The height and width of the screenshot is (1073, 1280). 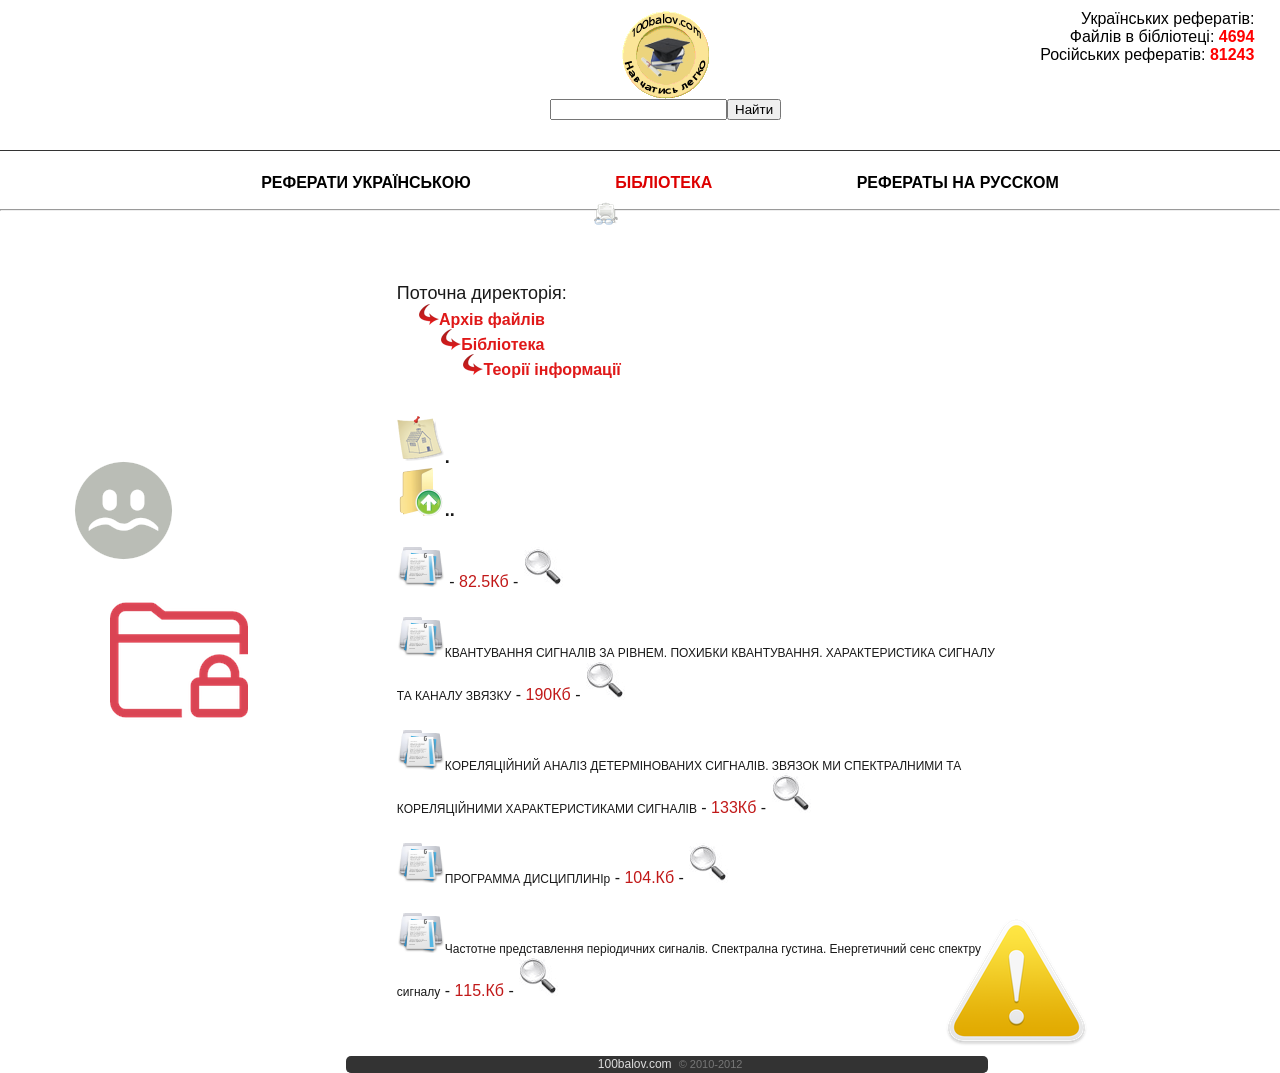 I want to click on mark email as read, so click(x=606, y=213).